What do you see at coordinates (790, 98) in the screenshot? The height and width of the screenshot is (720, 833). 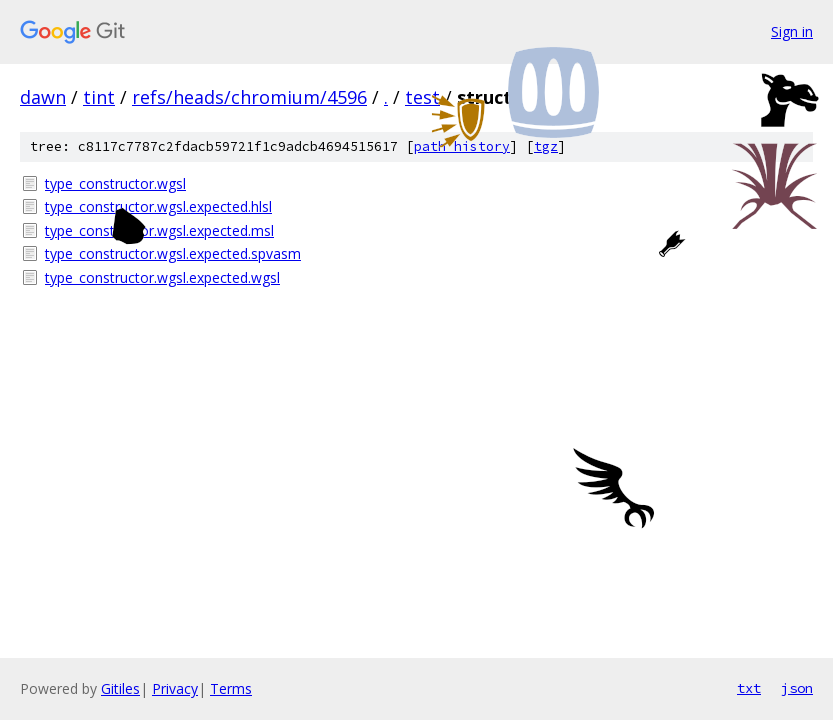 I see `camel-related game content or desert theme` at bounding box center [790, 98].